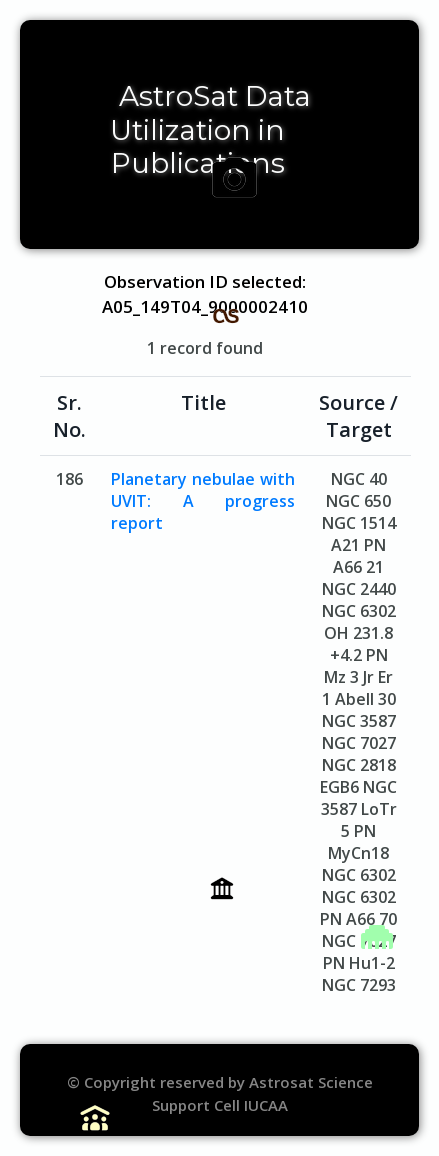  Describe the element at coordinates (377, 937) in the screenshot. I see `ethernet or wired network connection` at that location.